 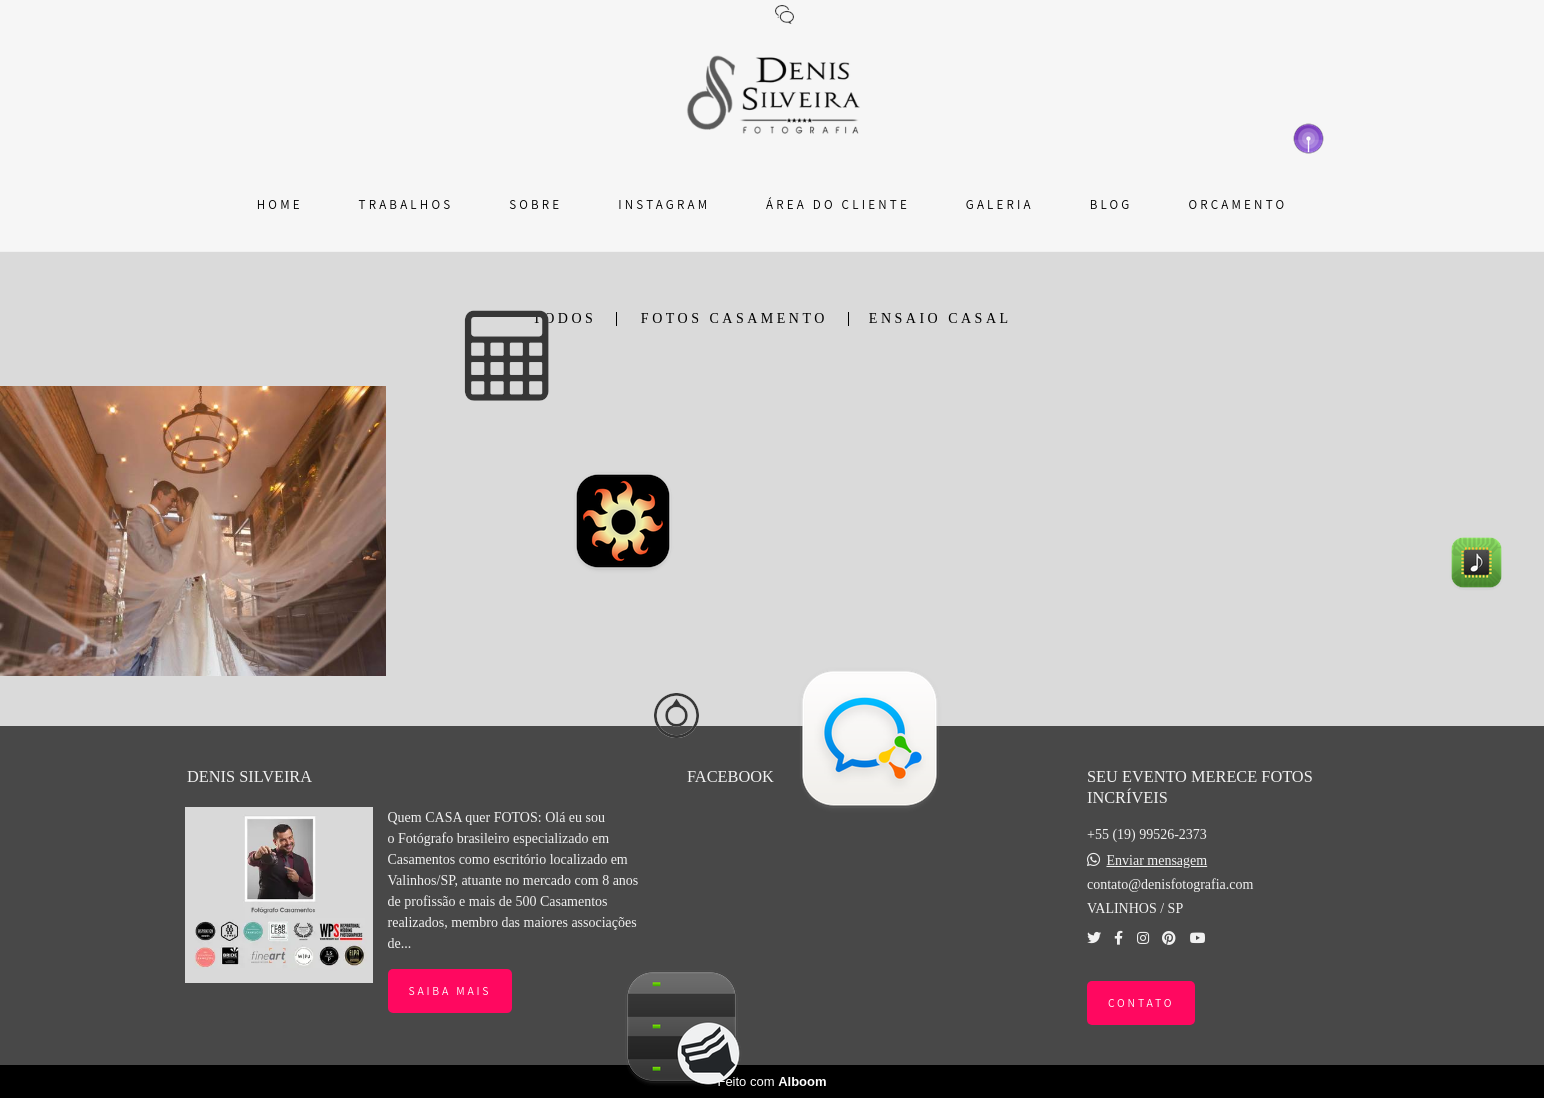 I want to click on access privacy settings, so click(x=676, y=715).